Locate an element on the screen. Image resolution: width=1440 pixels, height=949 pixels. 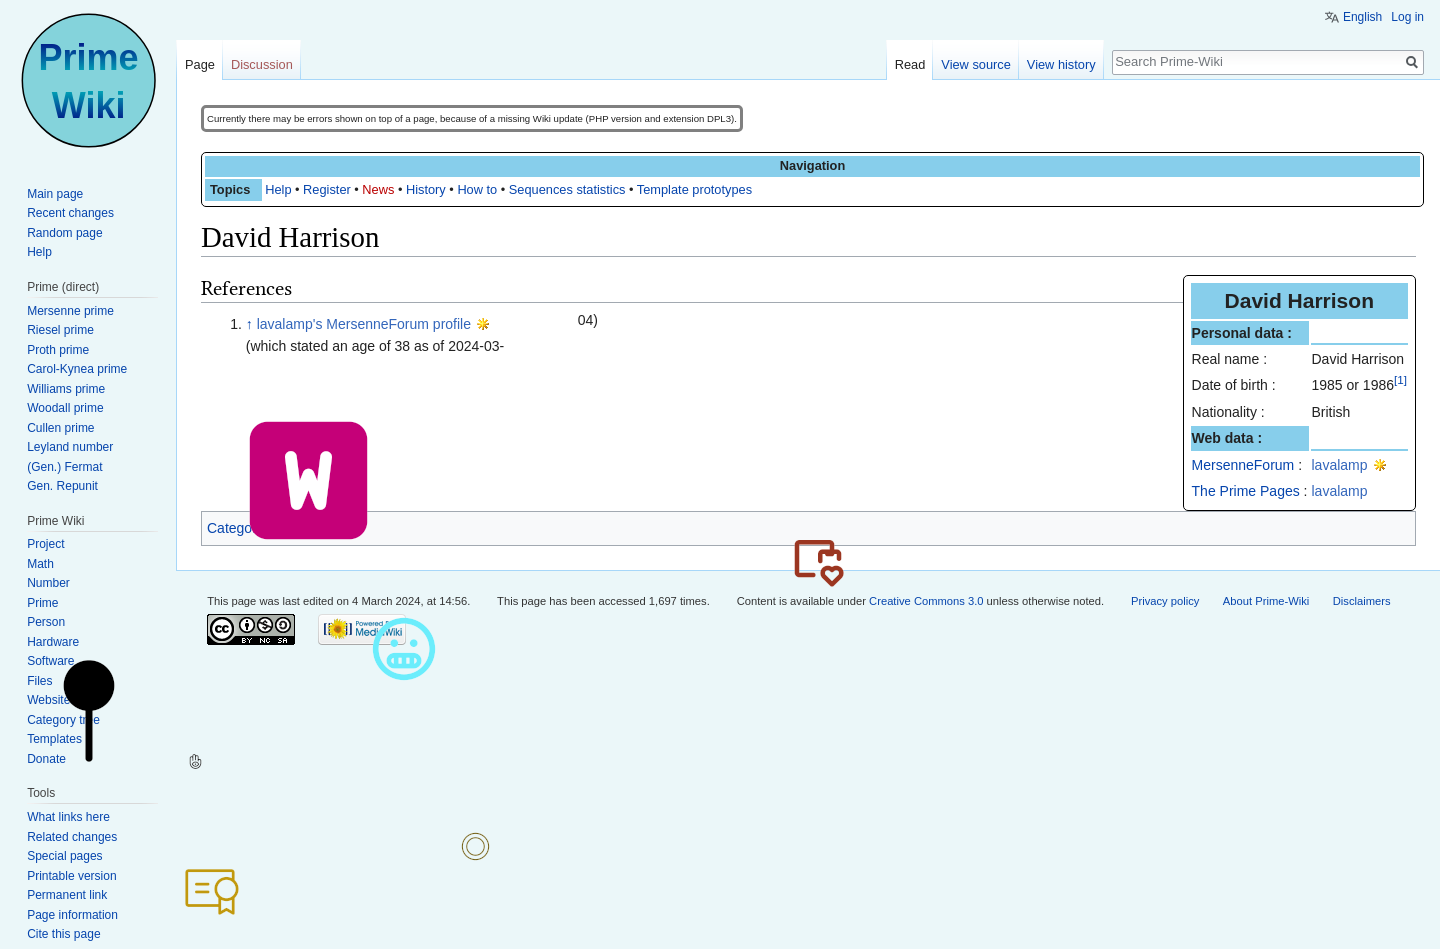
mark a location on the map is located at coordinates (89, 711).